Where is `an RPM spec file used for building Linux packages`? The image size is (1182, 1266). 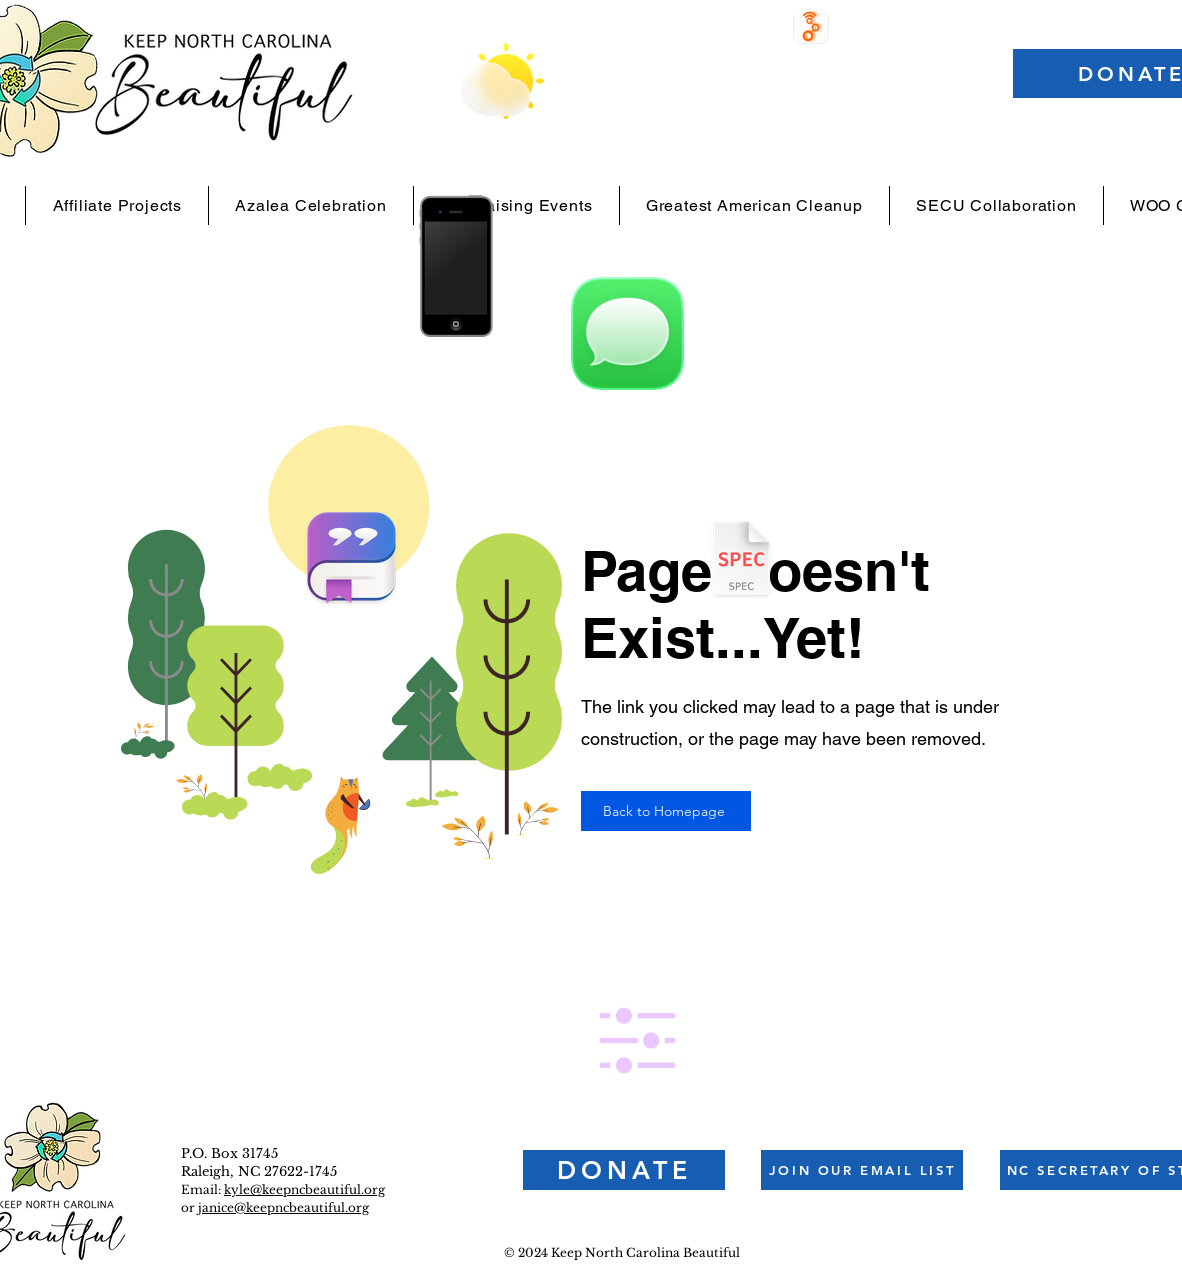 an RPM spec file used for building Linux packages is located at coordinates (741, 559).